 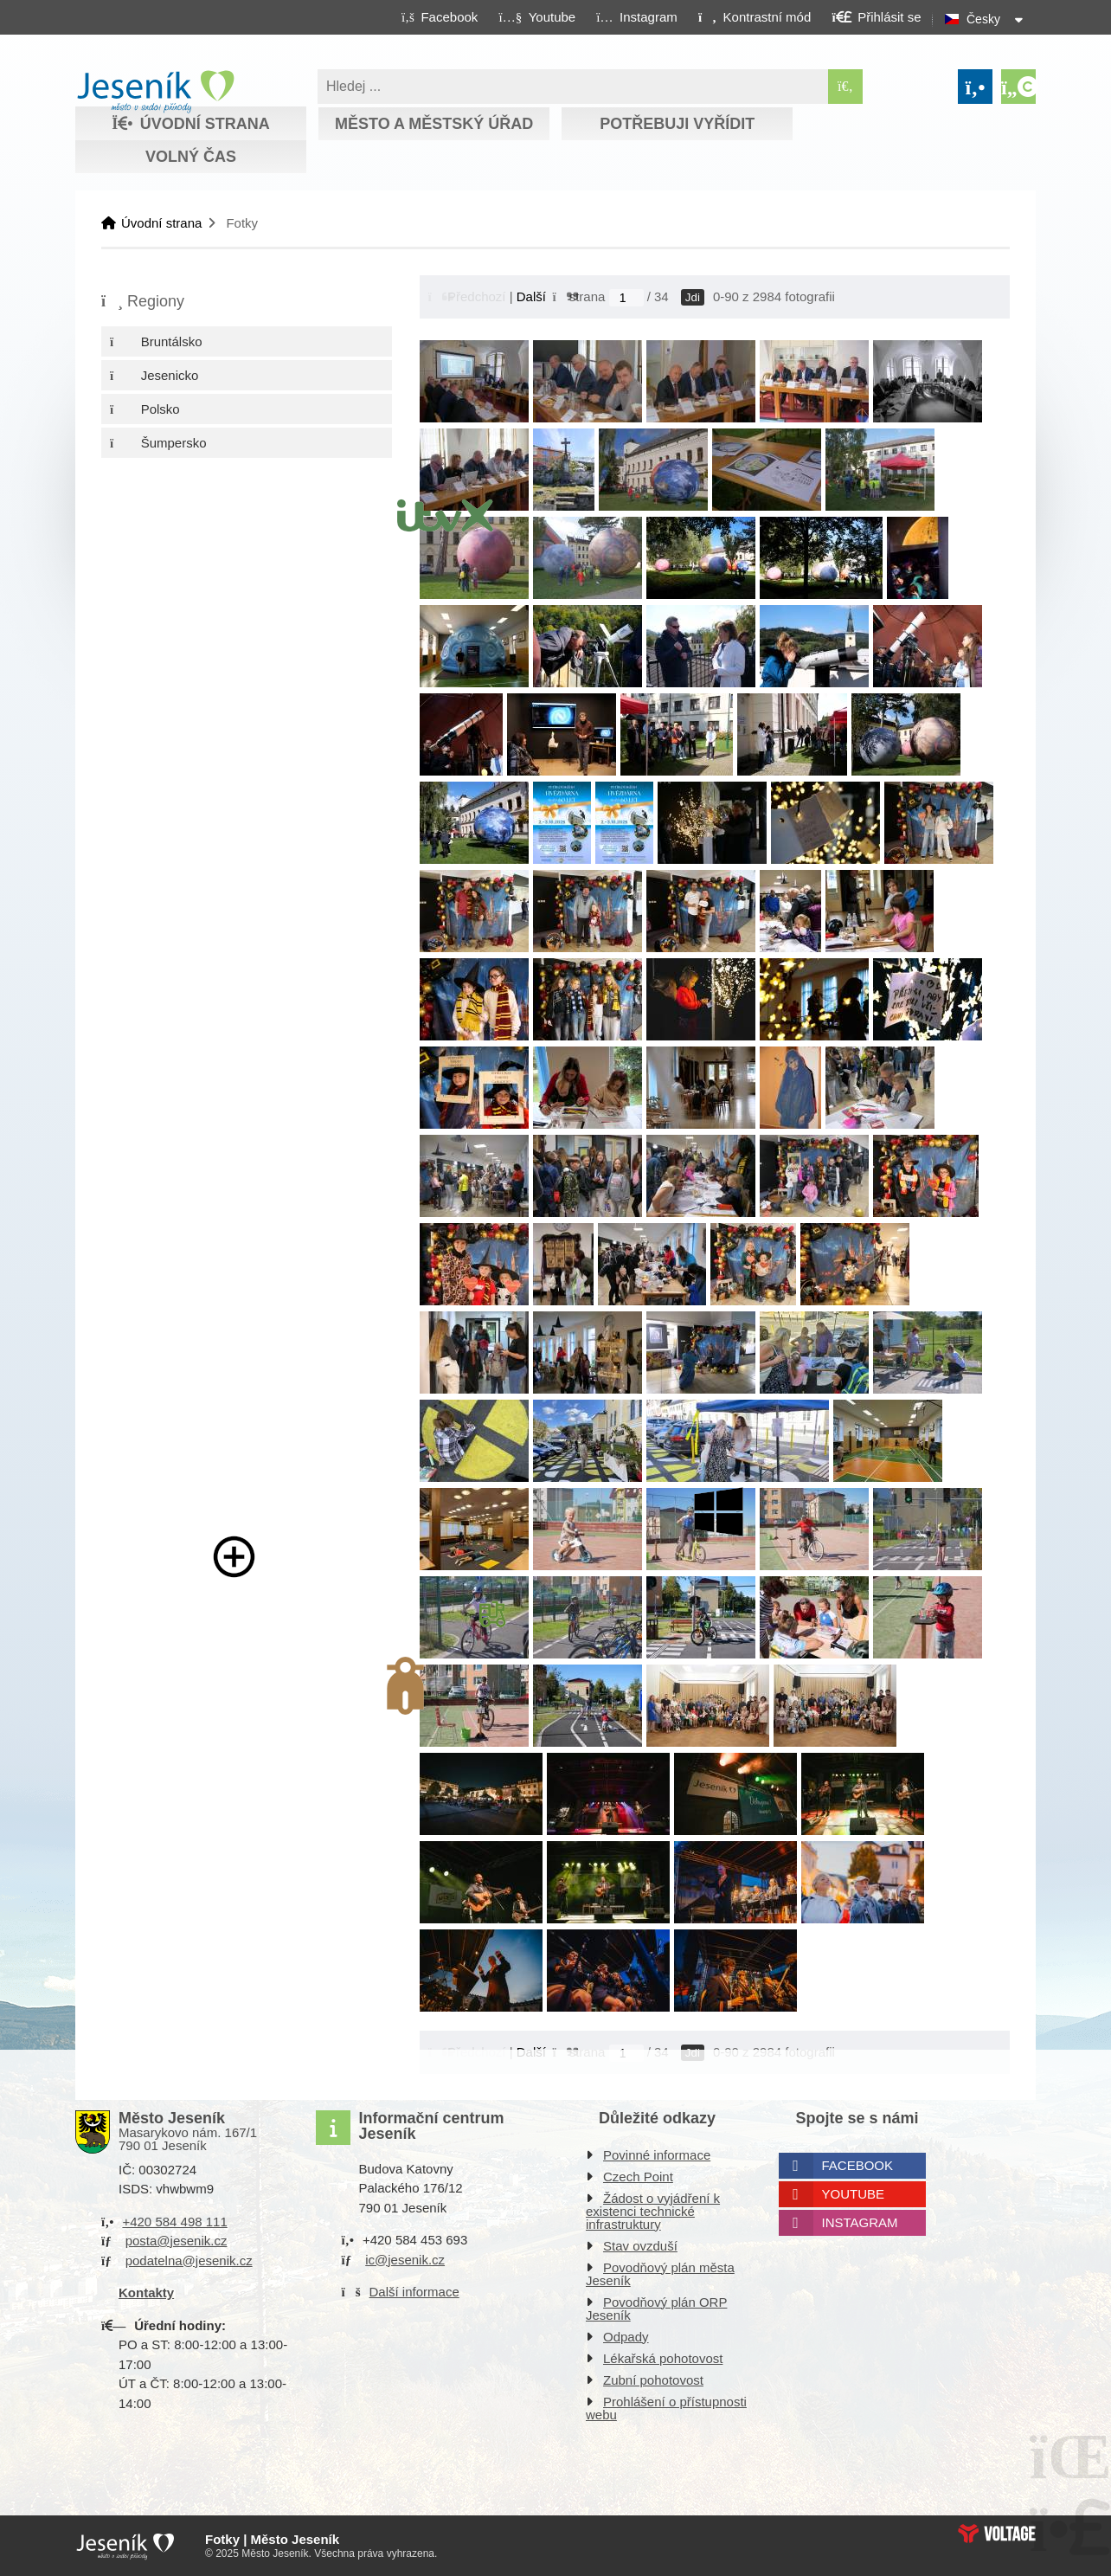 What do you see at coordinates (405, 1685) in the screenshot?
I see `select e-bike as transportation mode` at bounding box center [405, 1685].